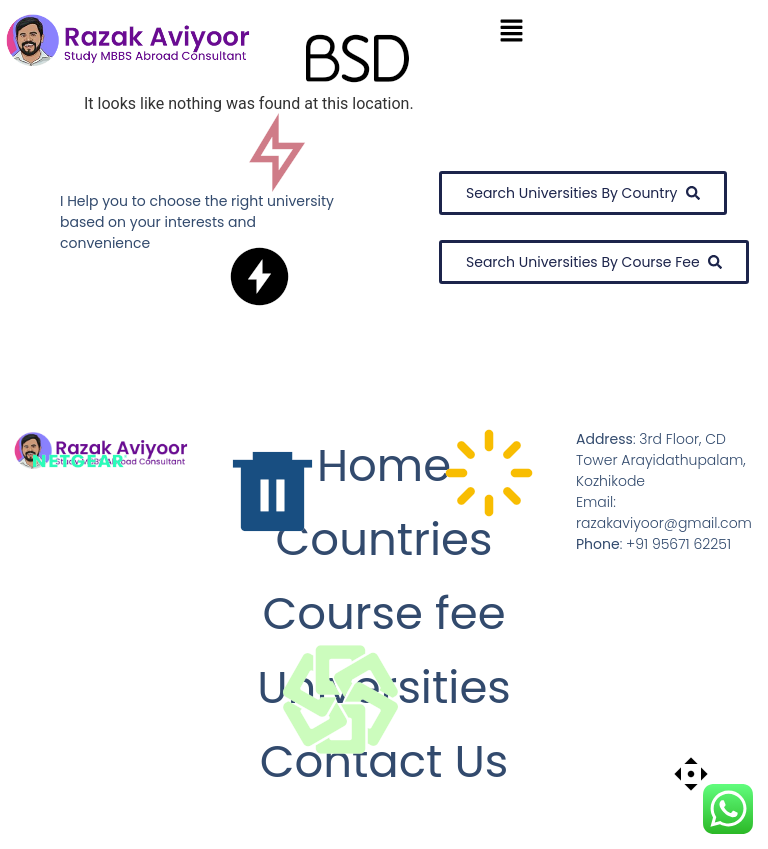  What do you see at coordinates (275, 152) in the screenshot?
I see `turn on device flashlight` at bounding box center [275, 152].